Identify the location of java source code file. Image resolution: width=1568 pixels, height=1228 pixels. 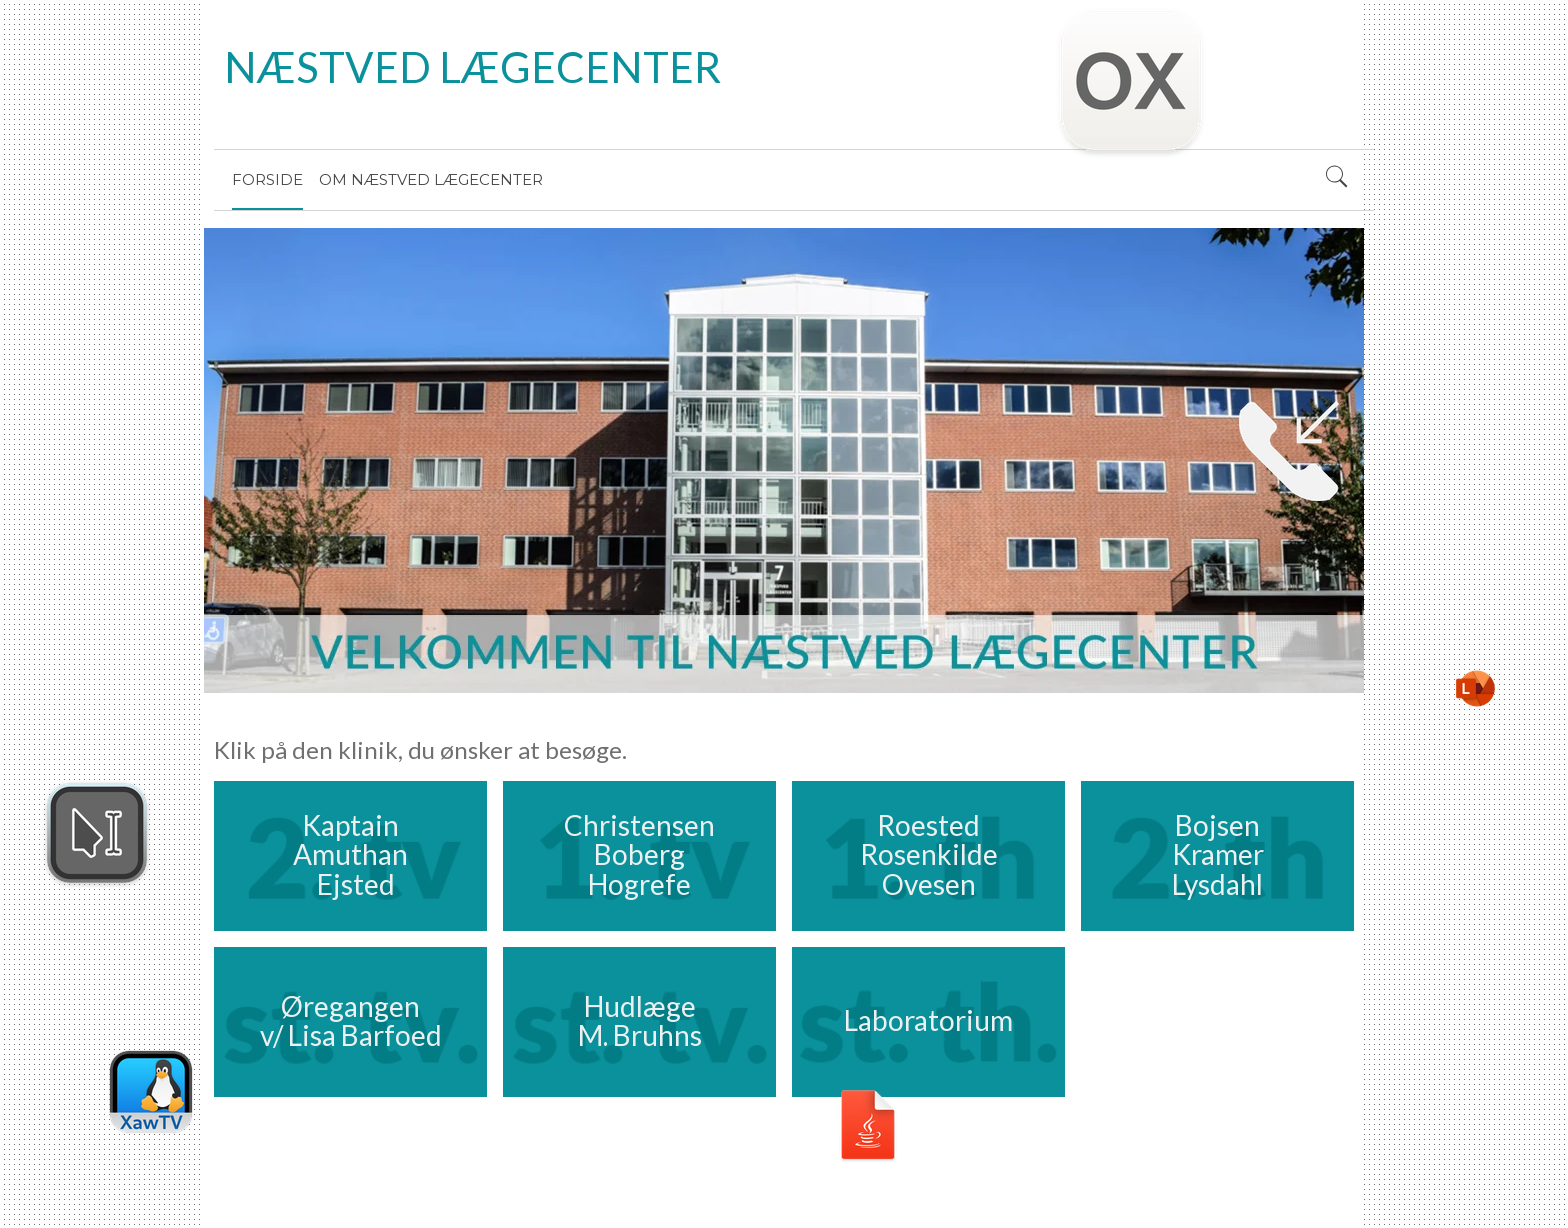
(868, 1126).